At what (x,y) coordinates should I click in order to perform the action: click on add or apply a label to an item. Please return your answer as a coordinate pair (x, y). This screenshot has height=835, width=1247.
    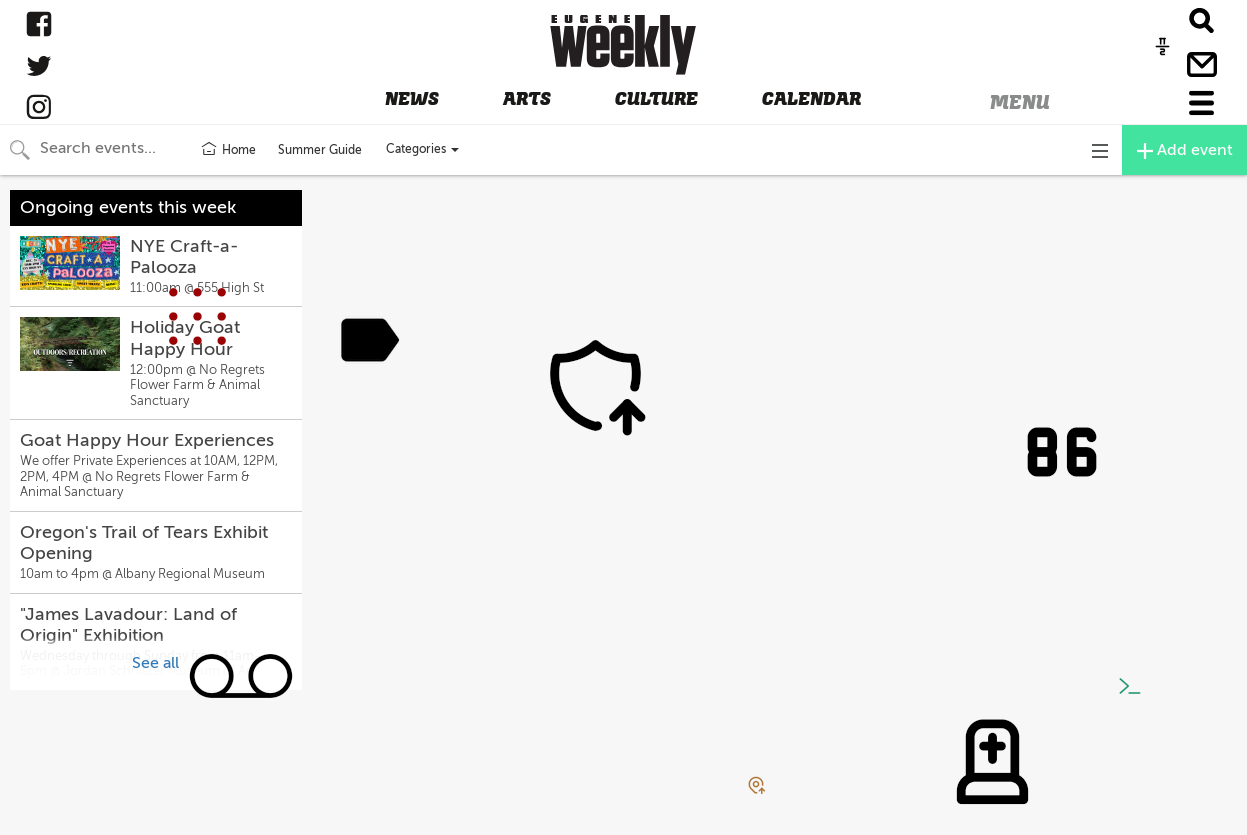
    Looking at the image, I should click on (369, 340).